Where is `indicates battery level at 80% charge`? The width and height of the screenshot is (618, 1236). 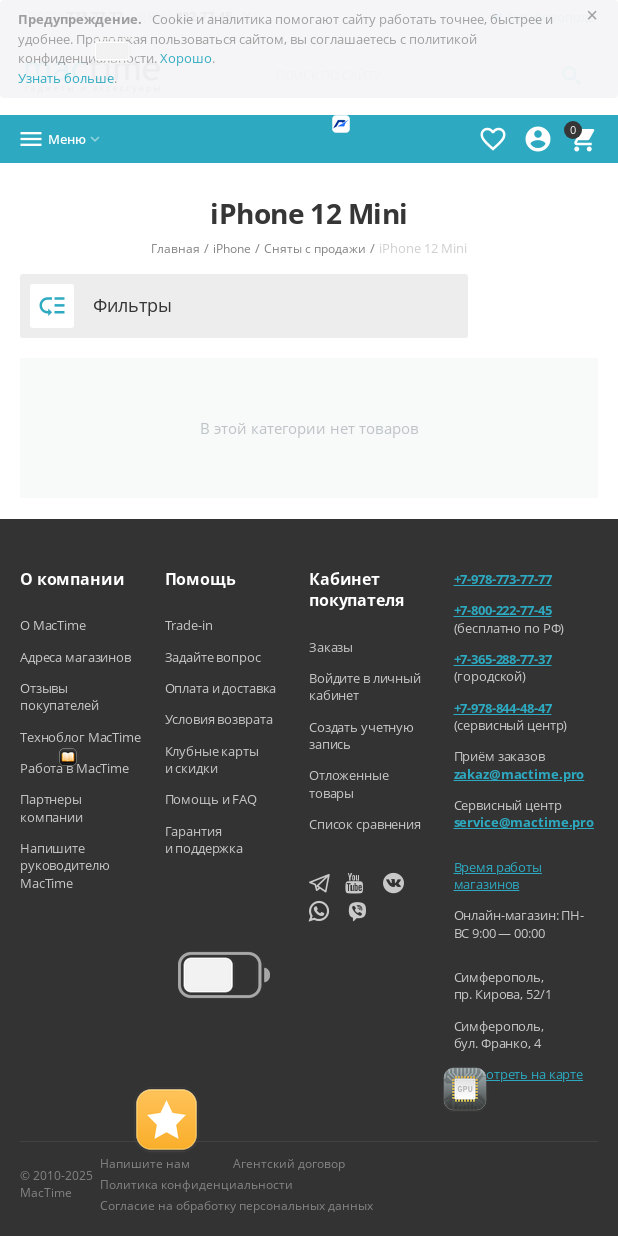 indicates battery level at 80% charge is located at coordinates (117, 51).